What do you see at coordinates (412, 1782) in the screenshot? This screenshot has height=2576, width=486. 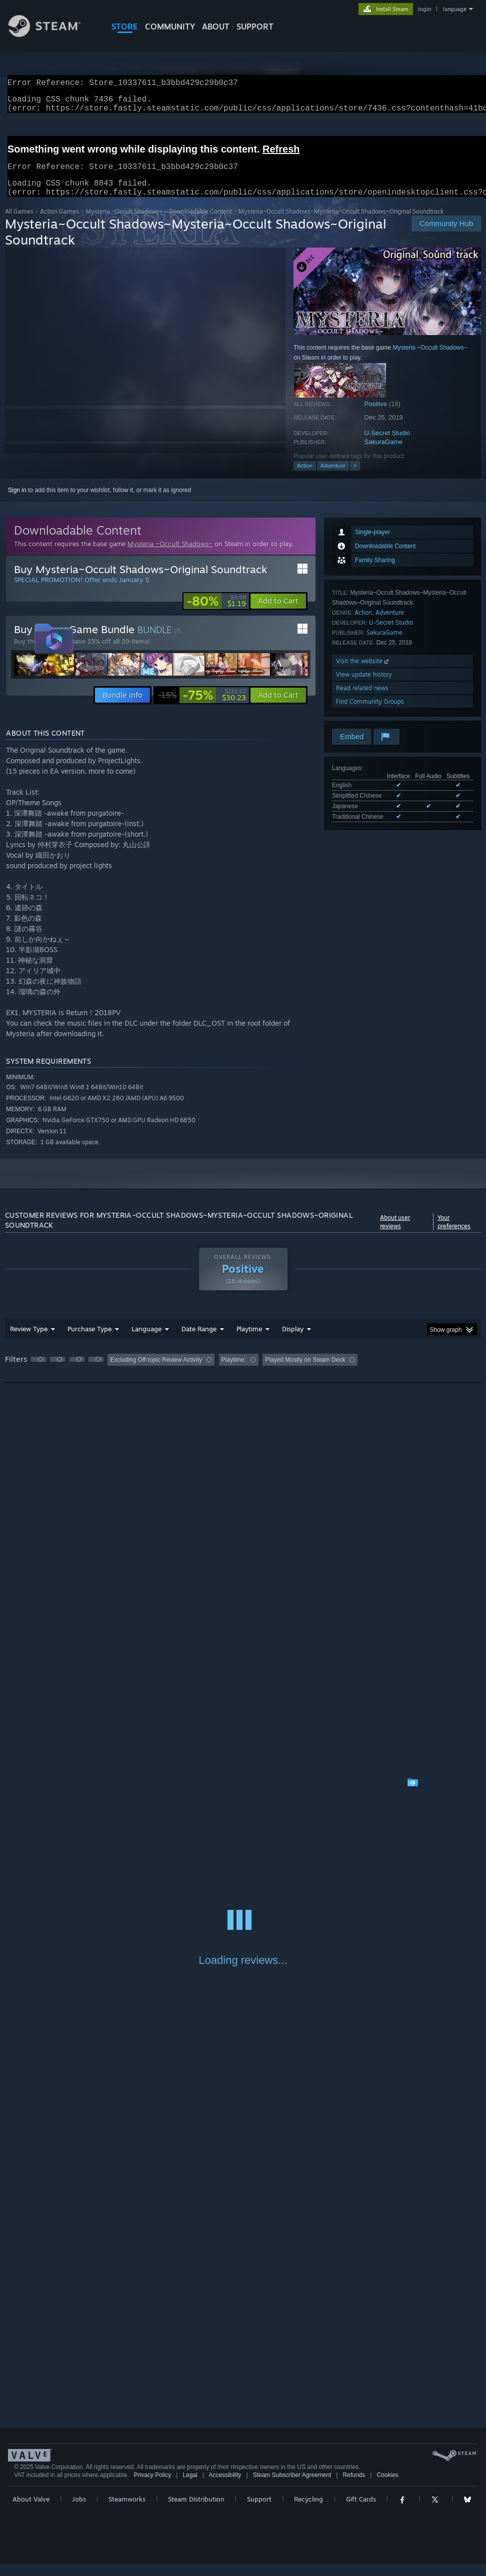 I see `open deepin OS system folder` at bounding box center [412, 1782].